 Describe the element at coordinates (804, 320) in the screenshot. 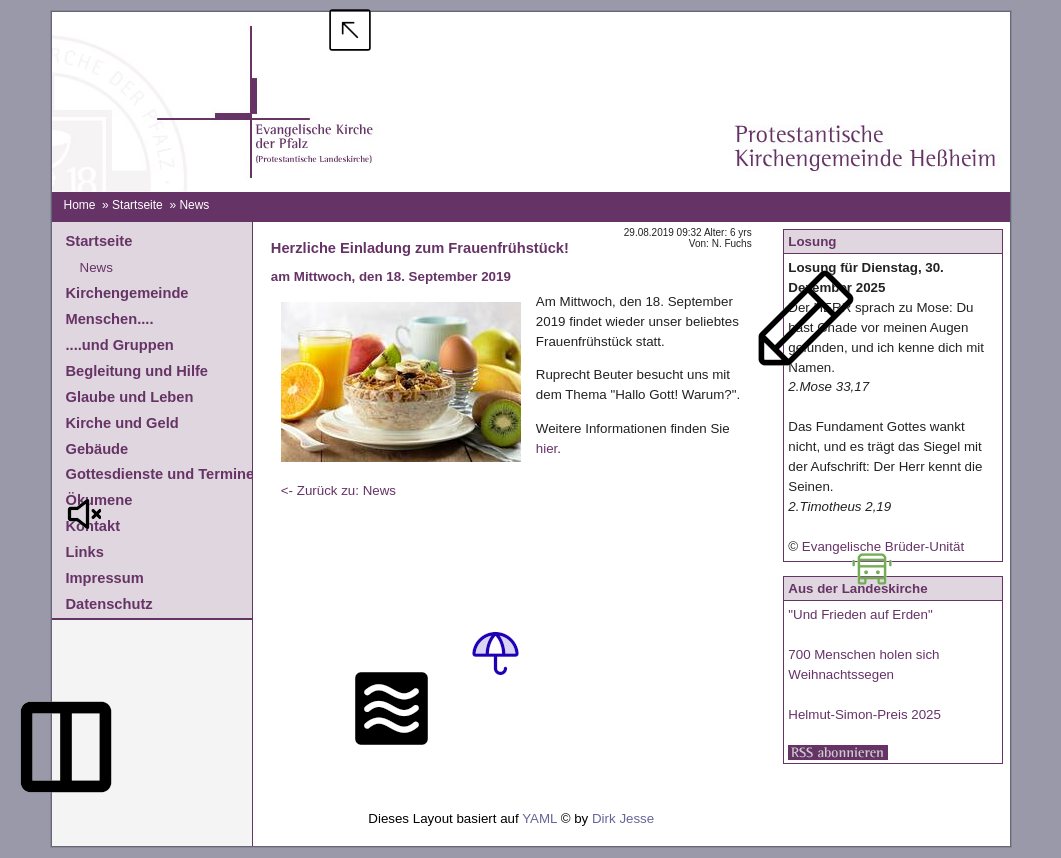

I see `edit content or text` at that location.